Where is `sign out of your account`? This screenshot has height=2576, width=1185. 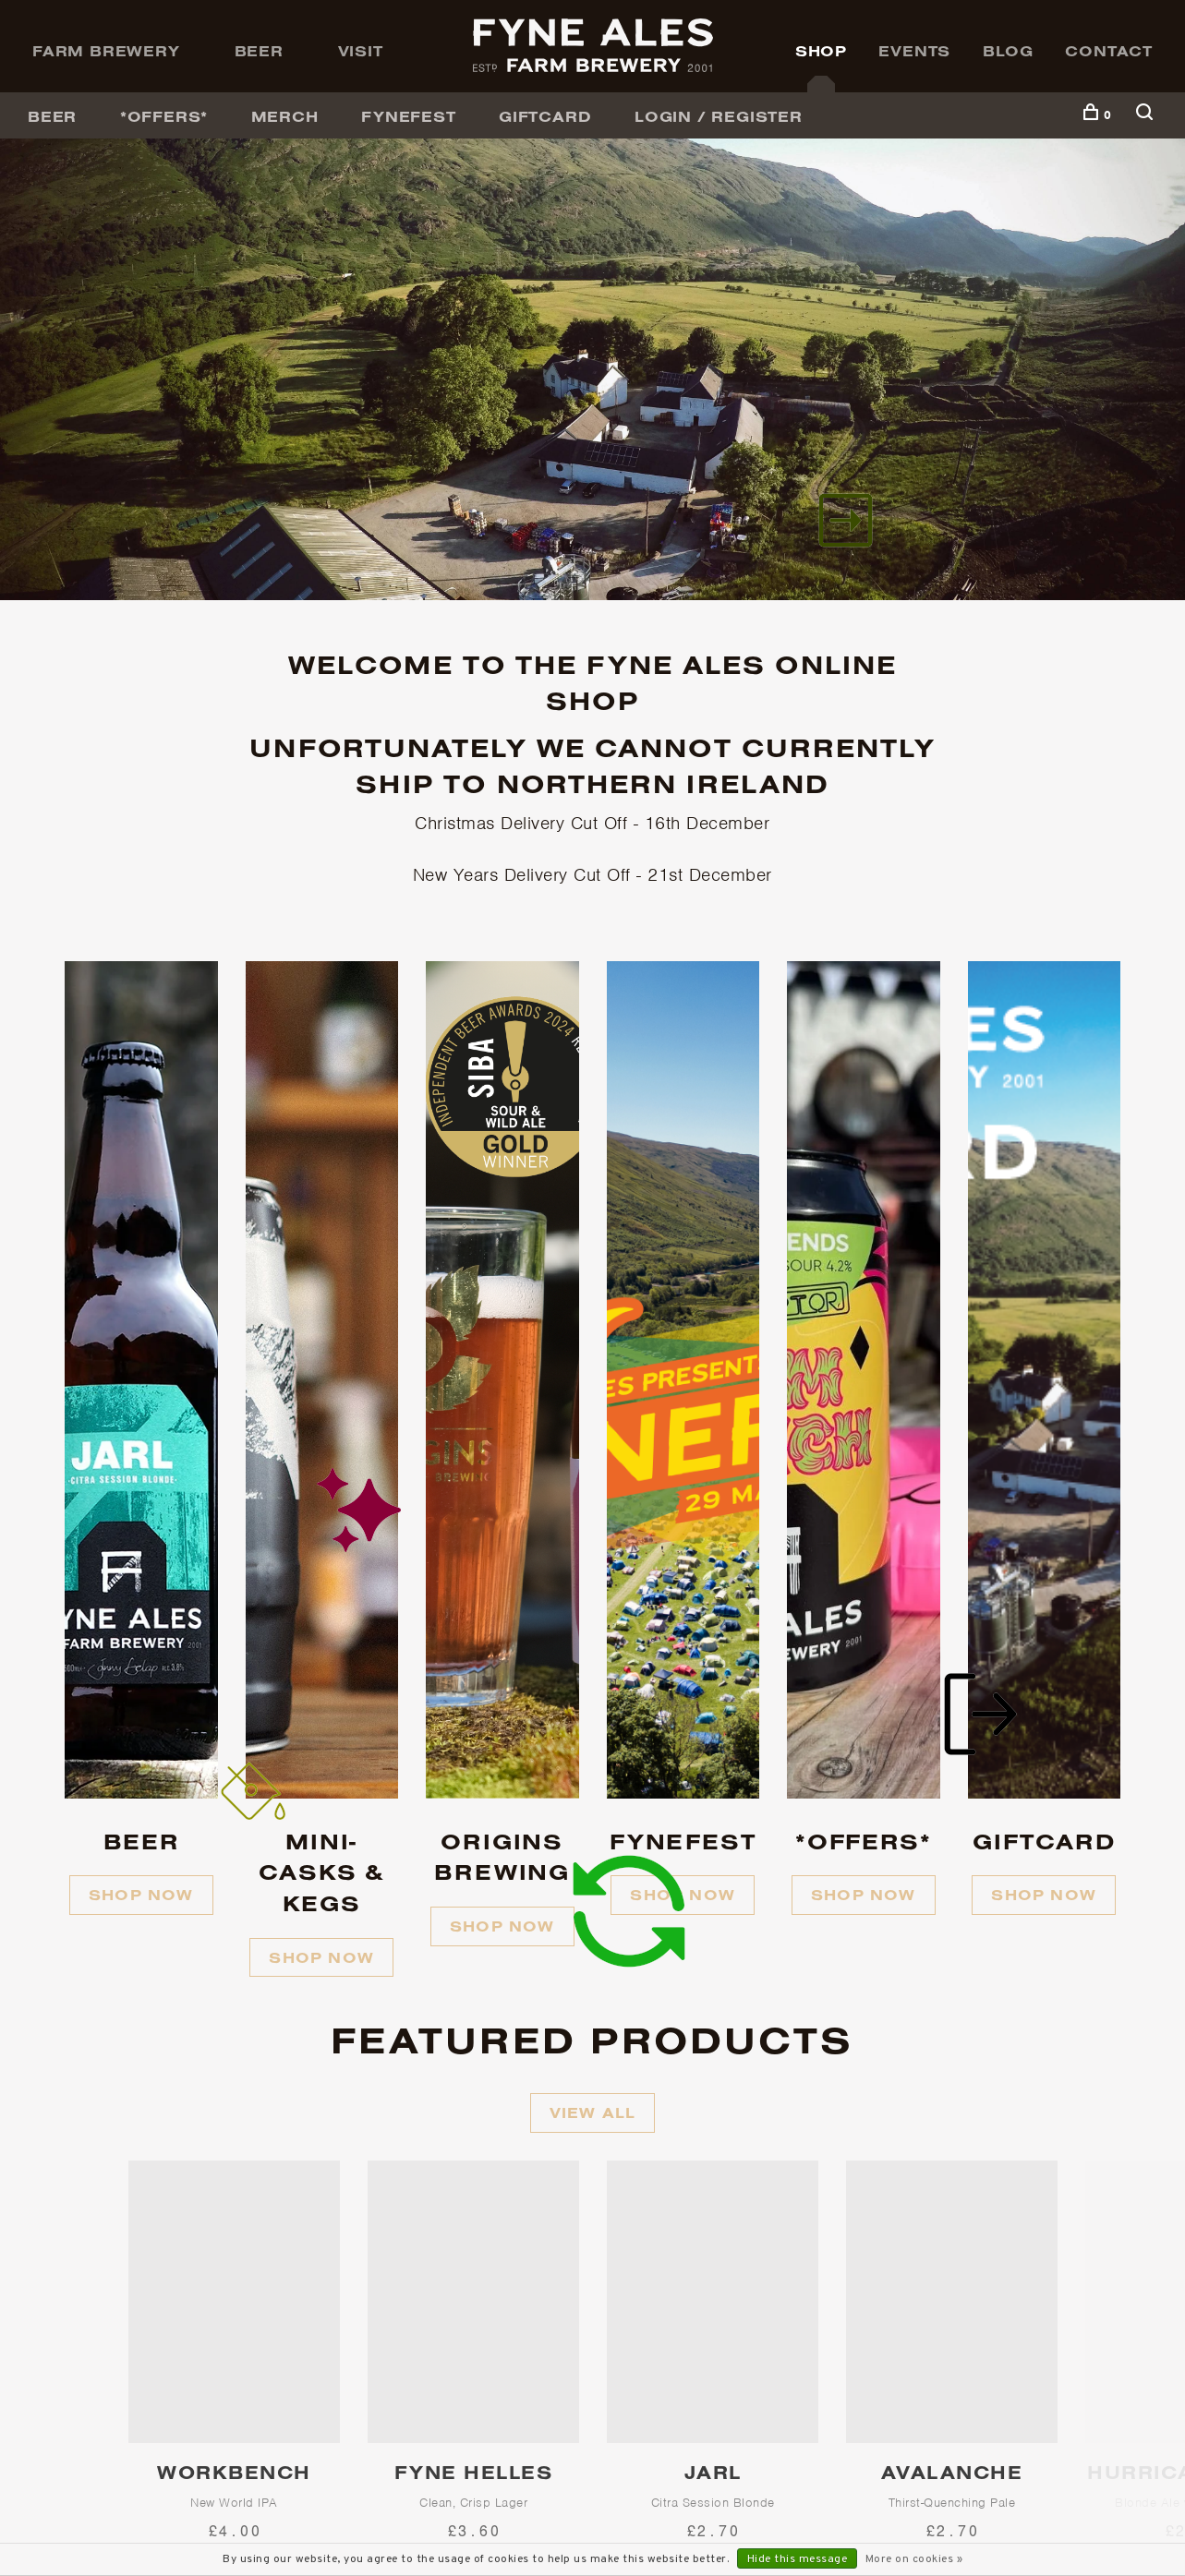 sign out of your account is located at coordinates (979, 1714).